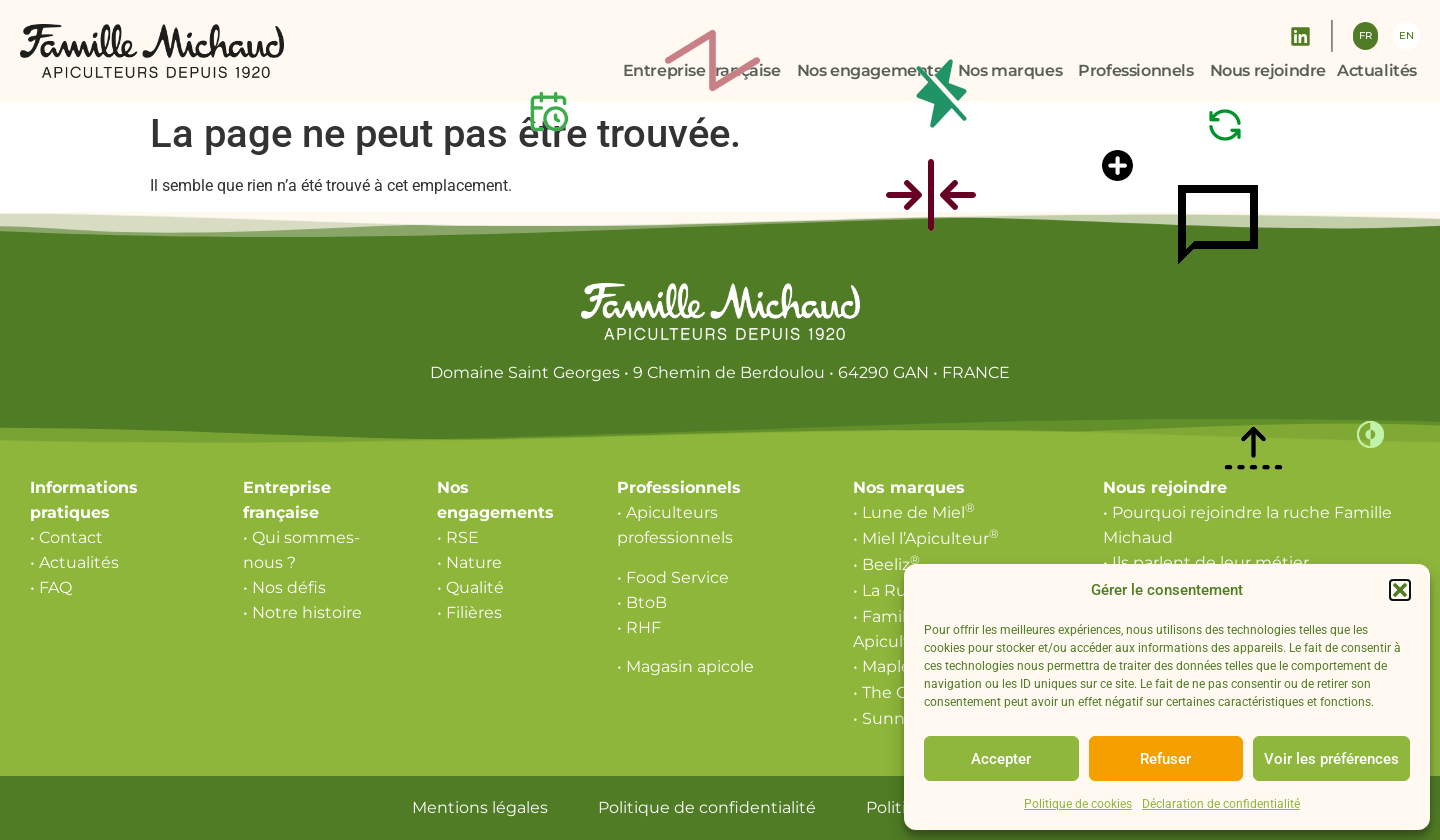  Describe the element at coordinates (931, 195) in the screenshot. I see `collapse or minimize horizontal content` at that location.